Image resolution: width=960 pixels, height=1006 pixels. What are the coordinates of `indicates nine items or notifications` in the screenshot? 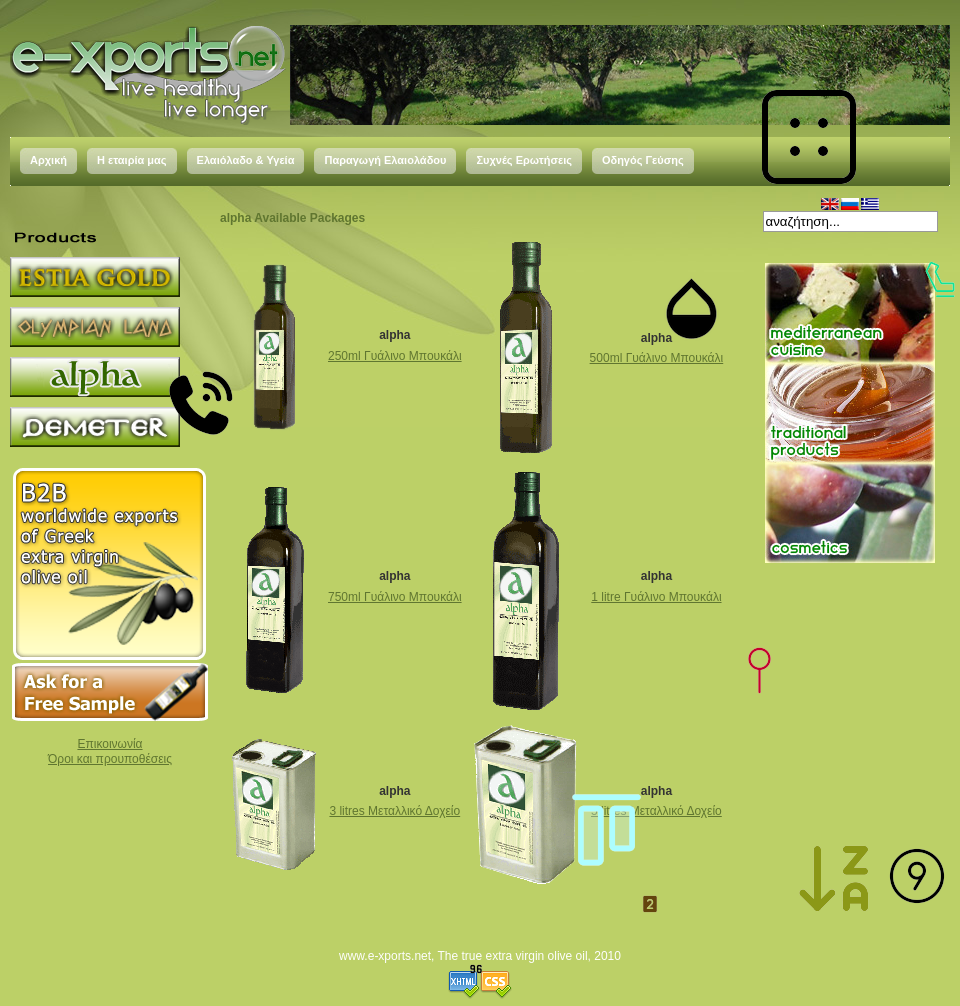 It's located at (917, 876).